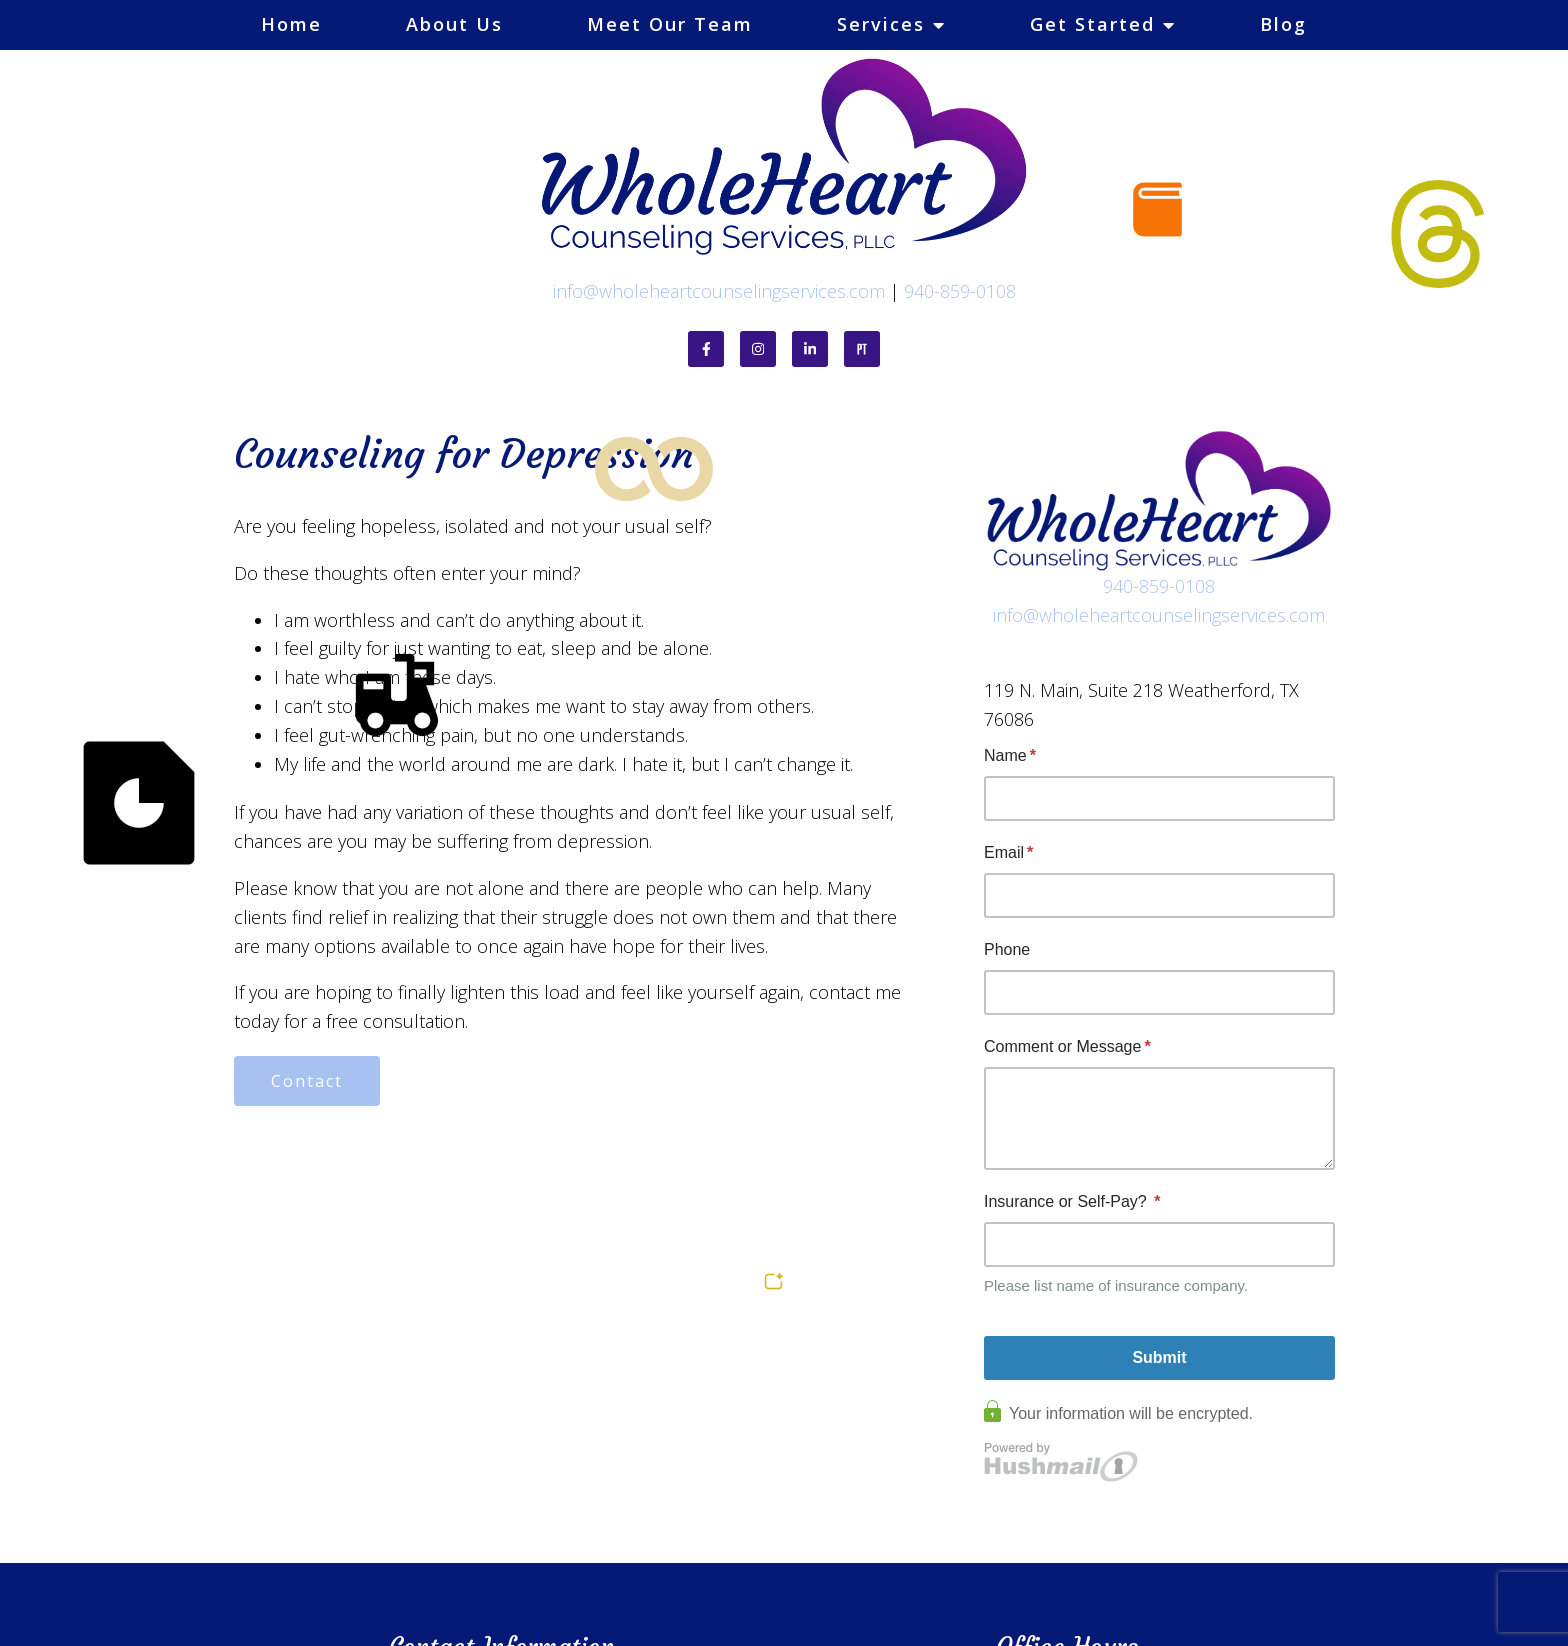 The height and width of the screenshot is (1646, 1568). I want to click on select e-bike as transportation mode, so click(395, 697).